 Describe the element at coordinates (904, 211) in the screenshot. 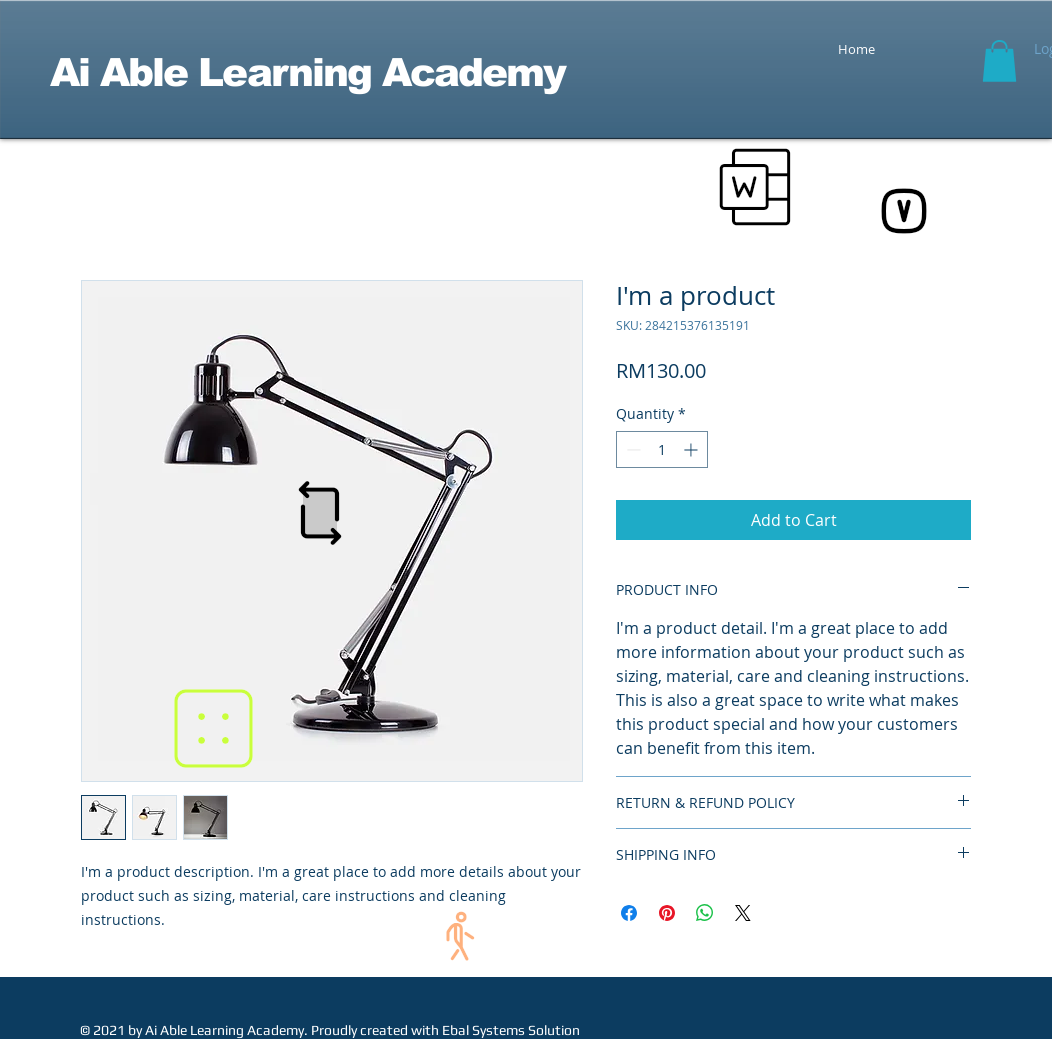

I see `indicates a "v" label or category tag` at that location.